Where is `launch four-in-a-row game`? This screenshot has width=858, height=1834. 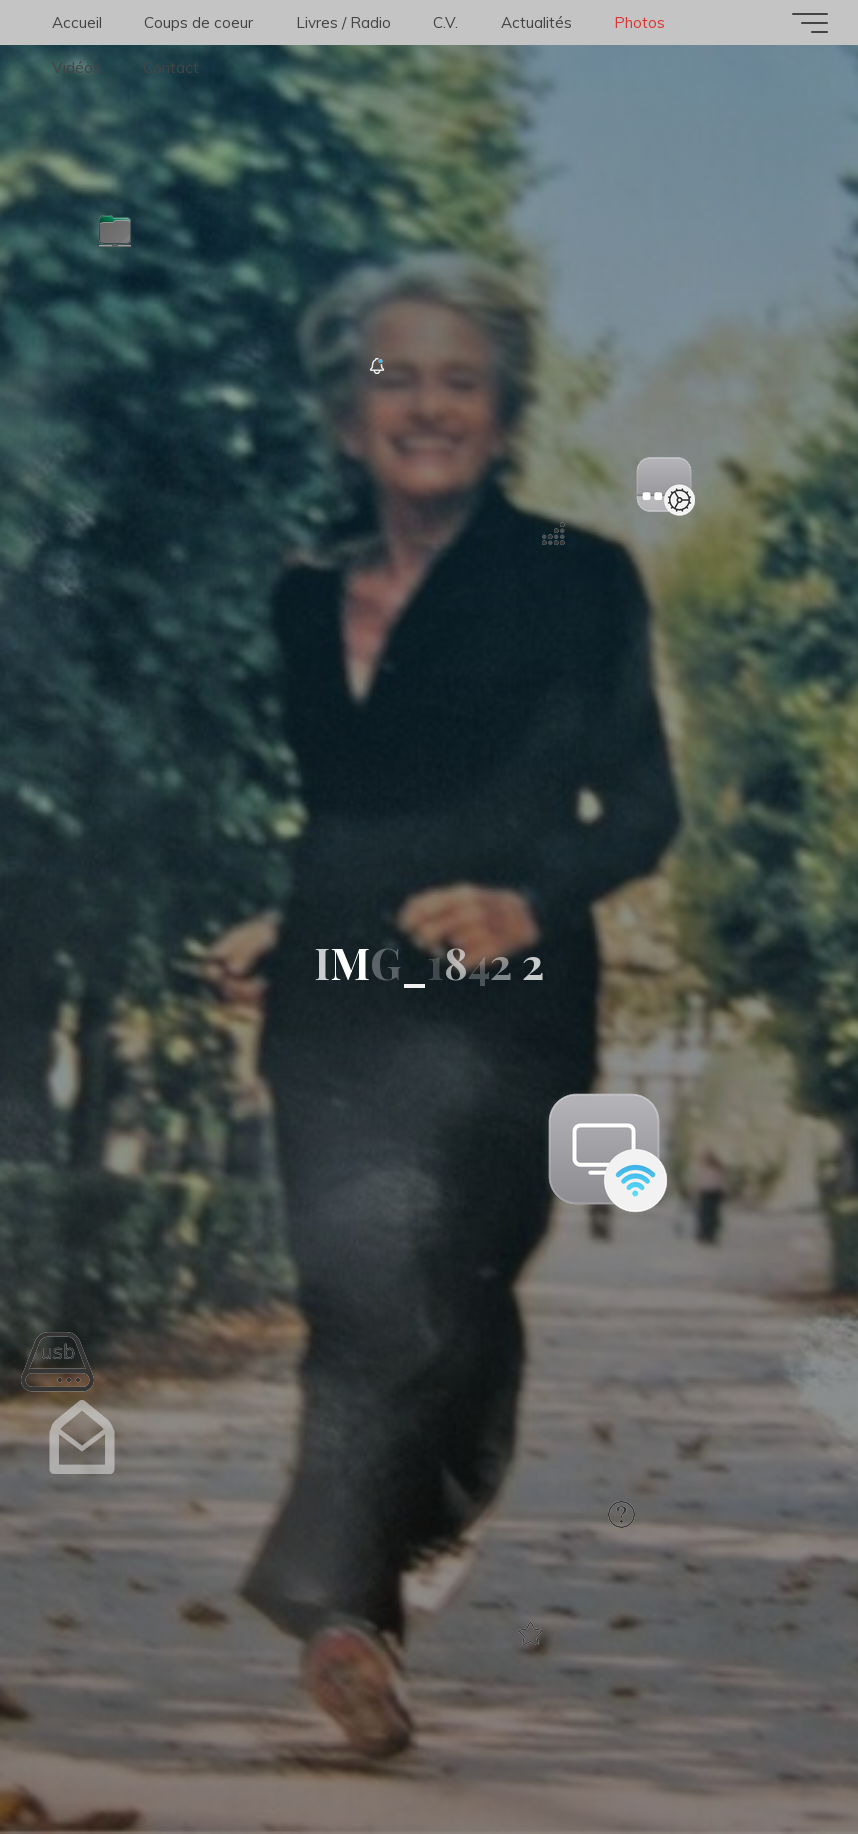
launch four-in-a-row game is located at coordinates (554, 533).